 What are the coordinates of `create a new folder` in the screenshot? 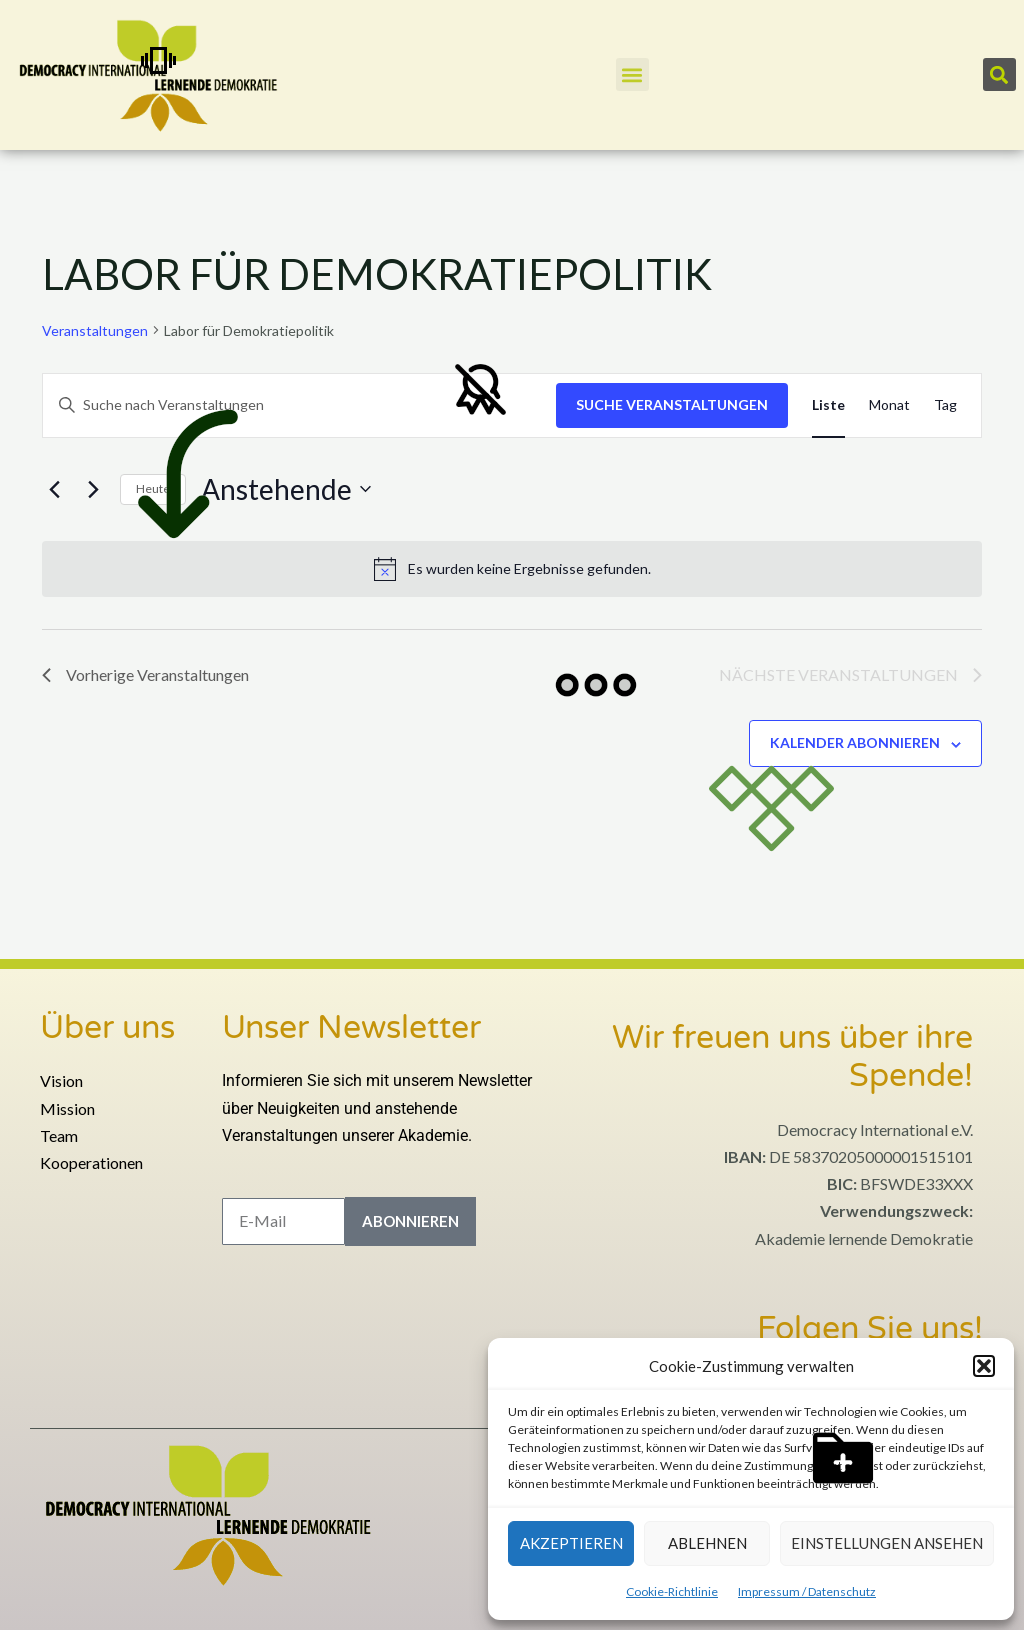 It's located at (843, 1458).